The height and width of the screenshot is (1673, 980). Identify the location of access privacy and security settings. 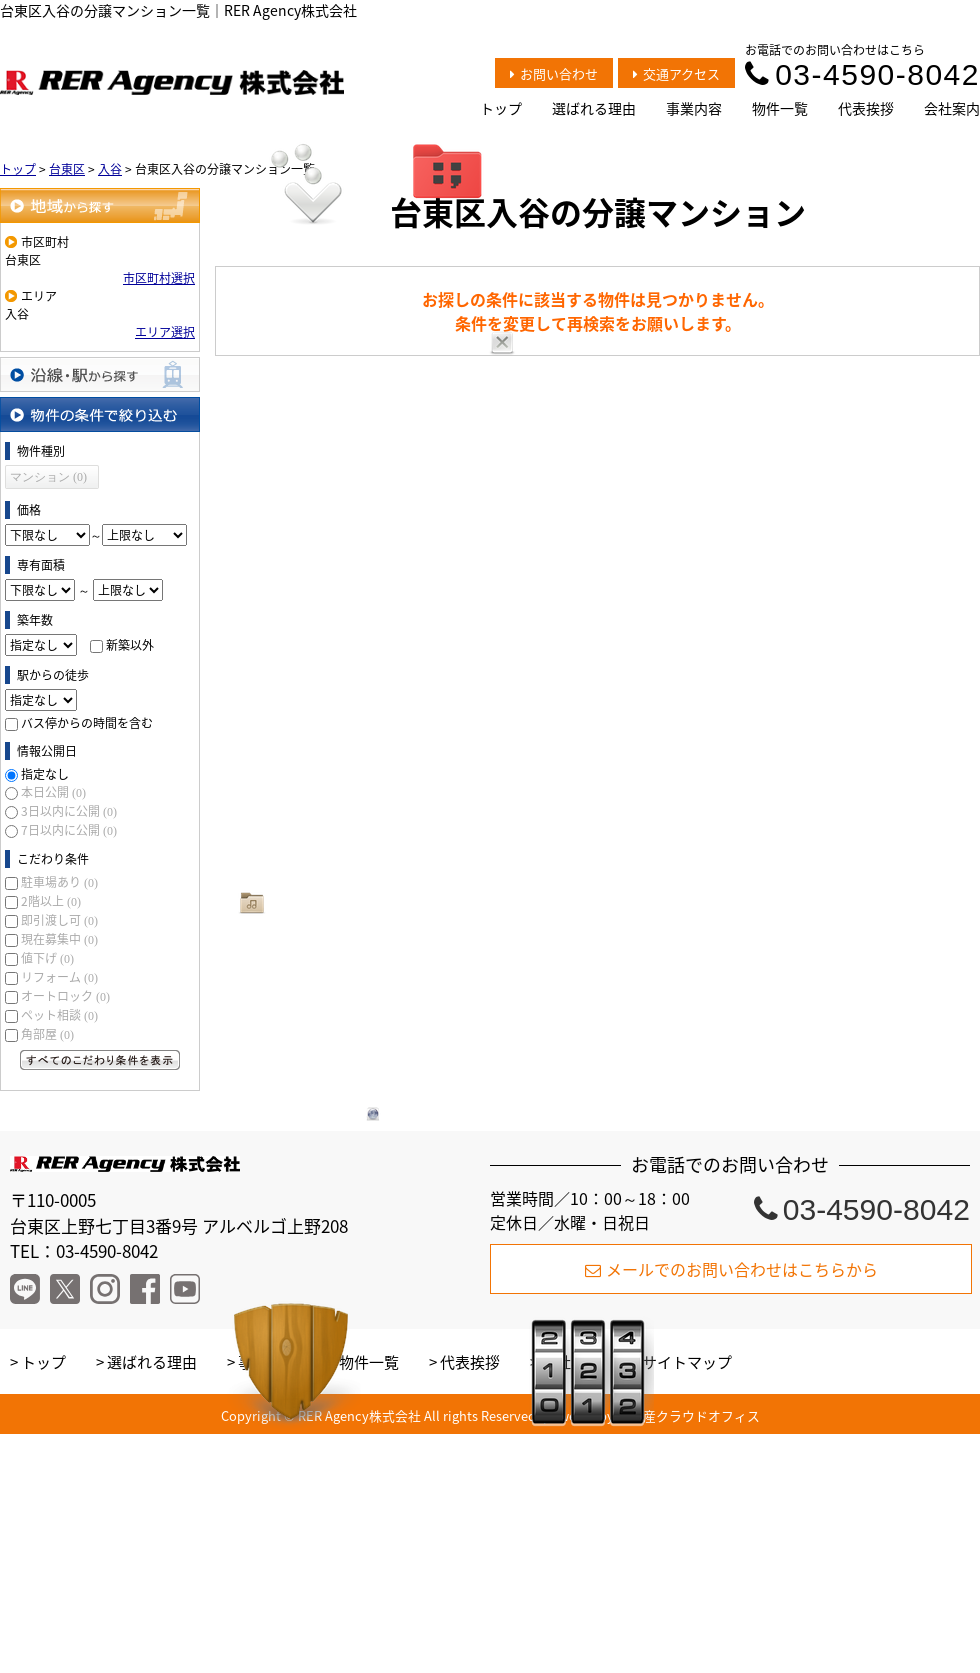
(588, 1373).